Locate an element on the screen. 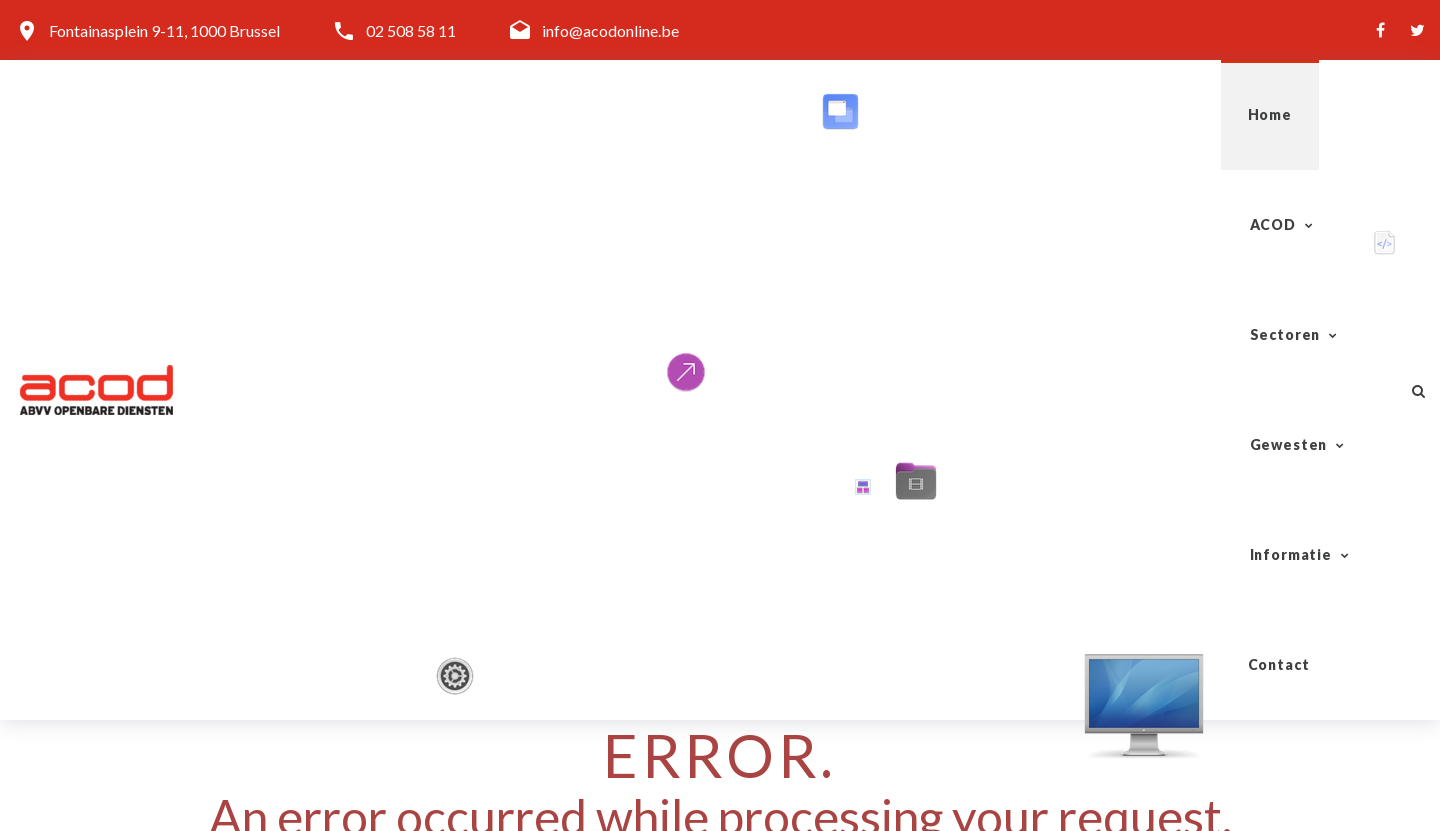 The width and height of the screenshot is (1440, 831). an HTML or web document file is located at coordinates (1384, 242).